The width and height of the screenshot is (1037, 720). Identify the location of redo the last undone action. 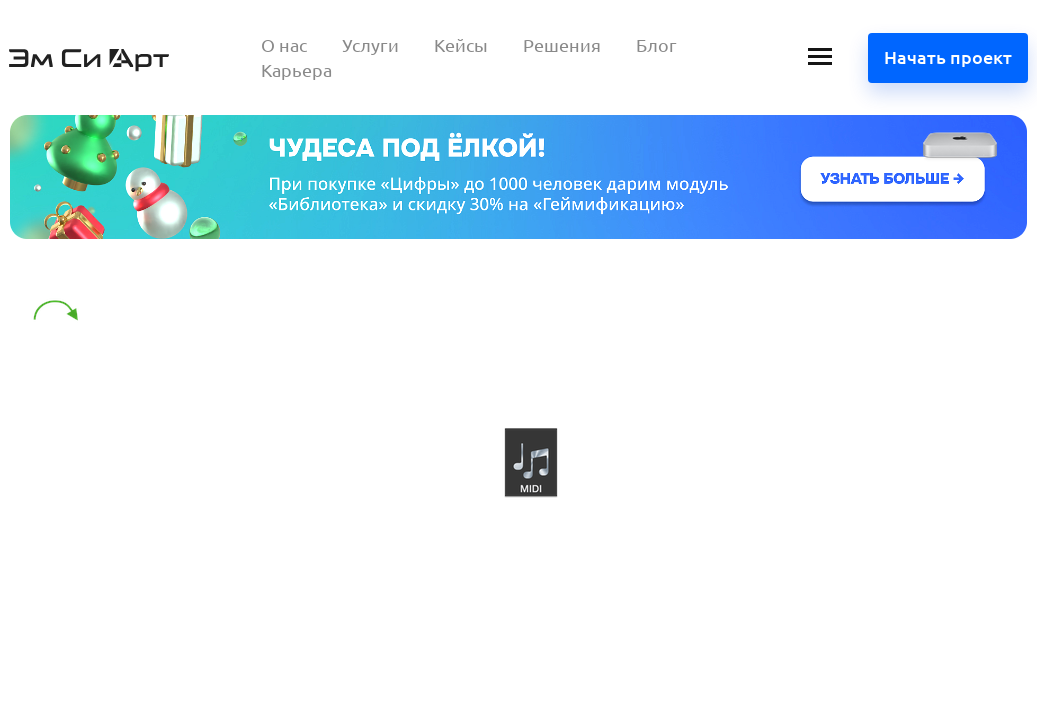
(56, 310).